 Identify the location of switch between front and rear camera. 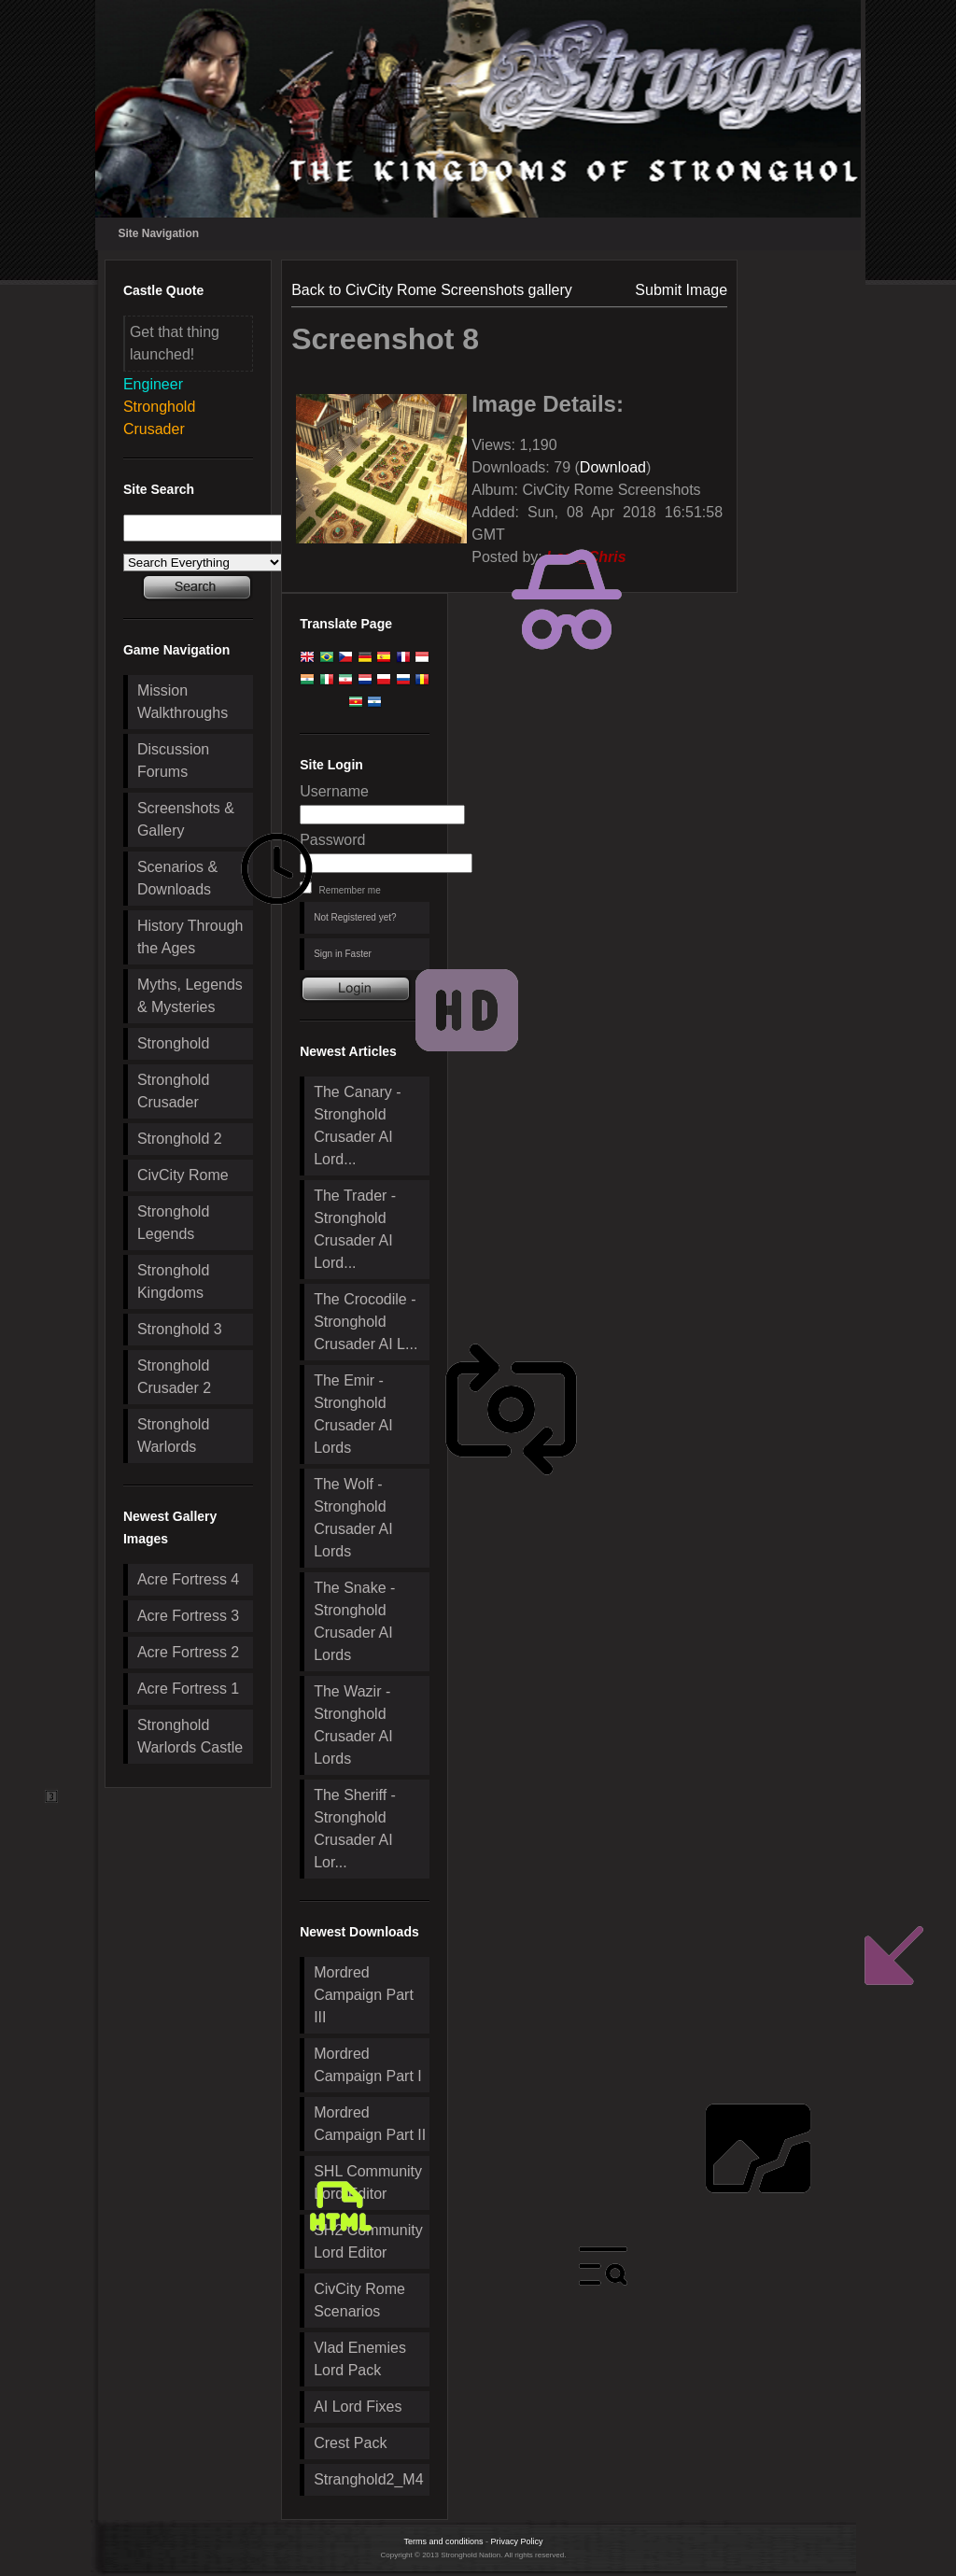
(511, 1409).